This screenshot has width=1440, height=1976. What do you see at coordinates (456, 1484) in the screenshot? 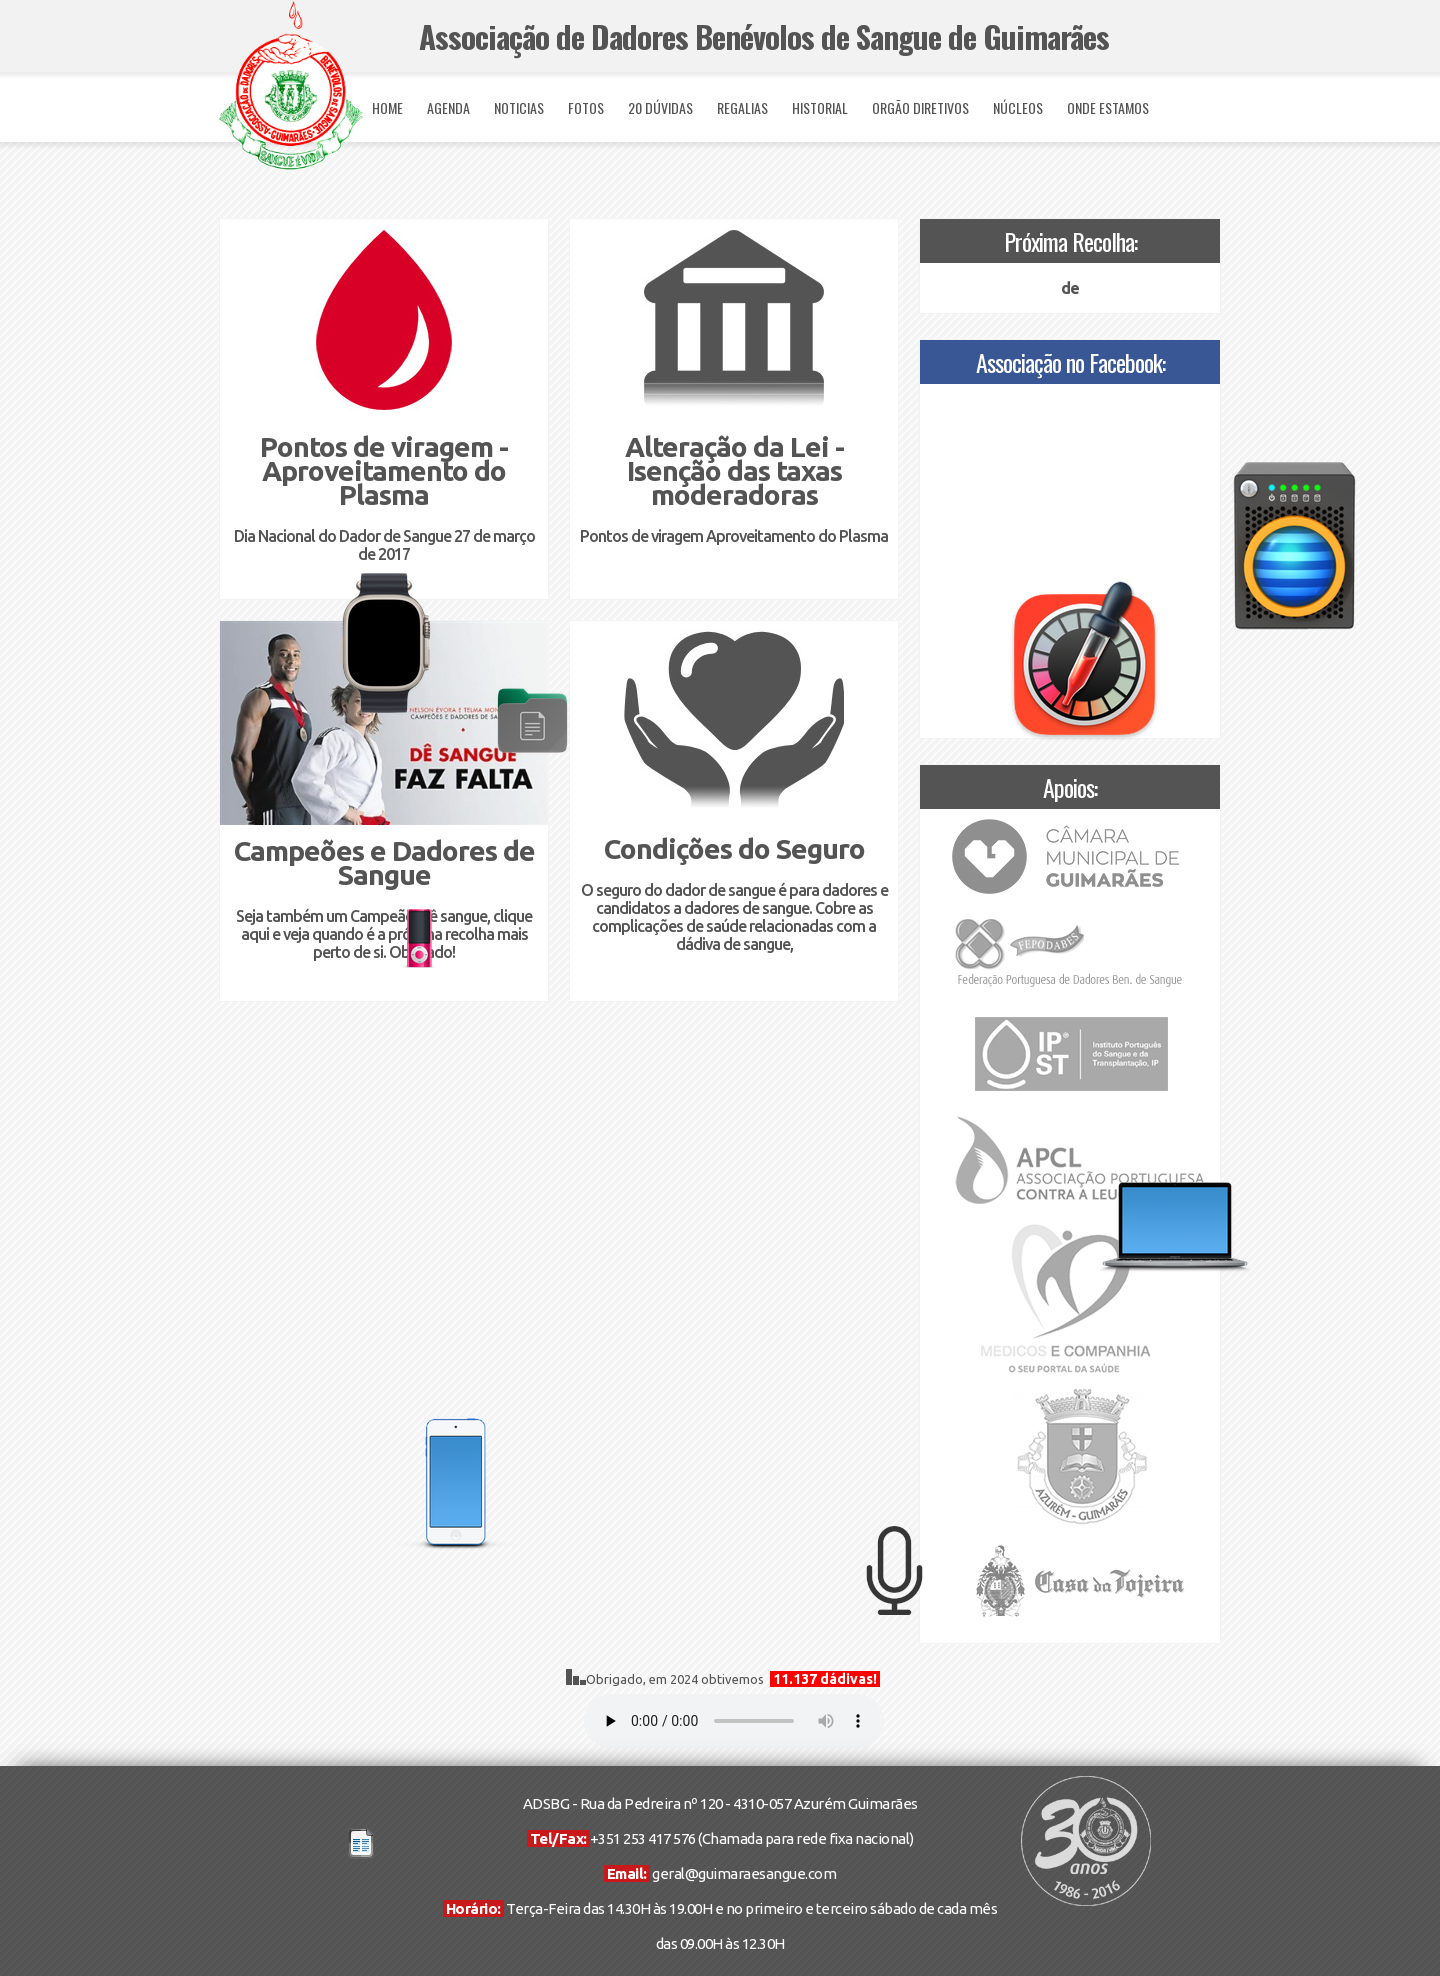
I see `indicates a connected iPod Touch device` at bounding box center [456, 1484].